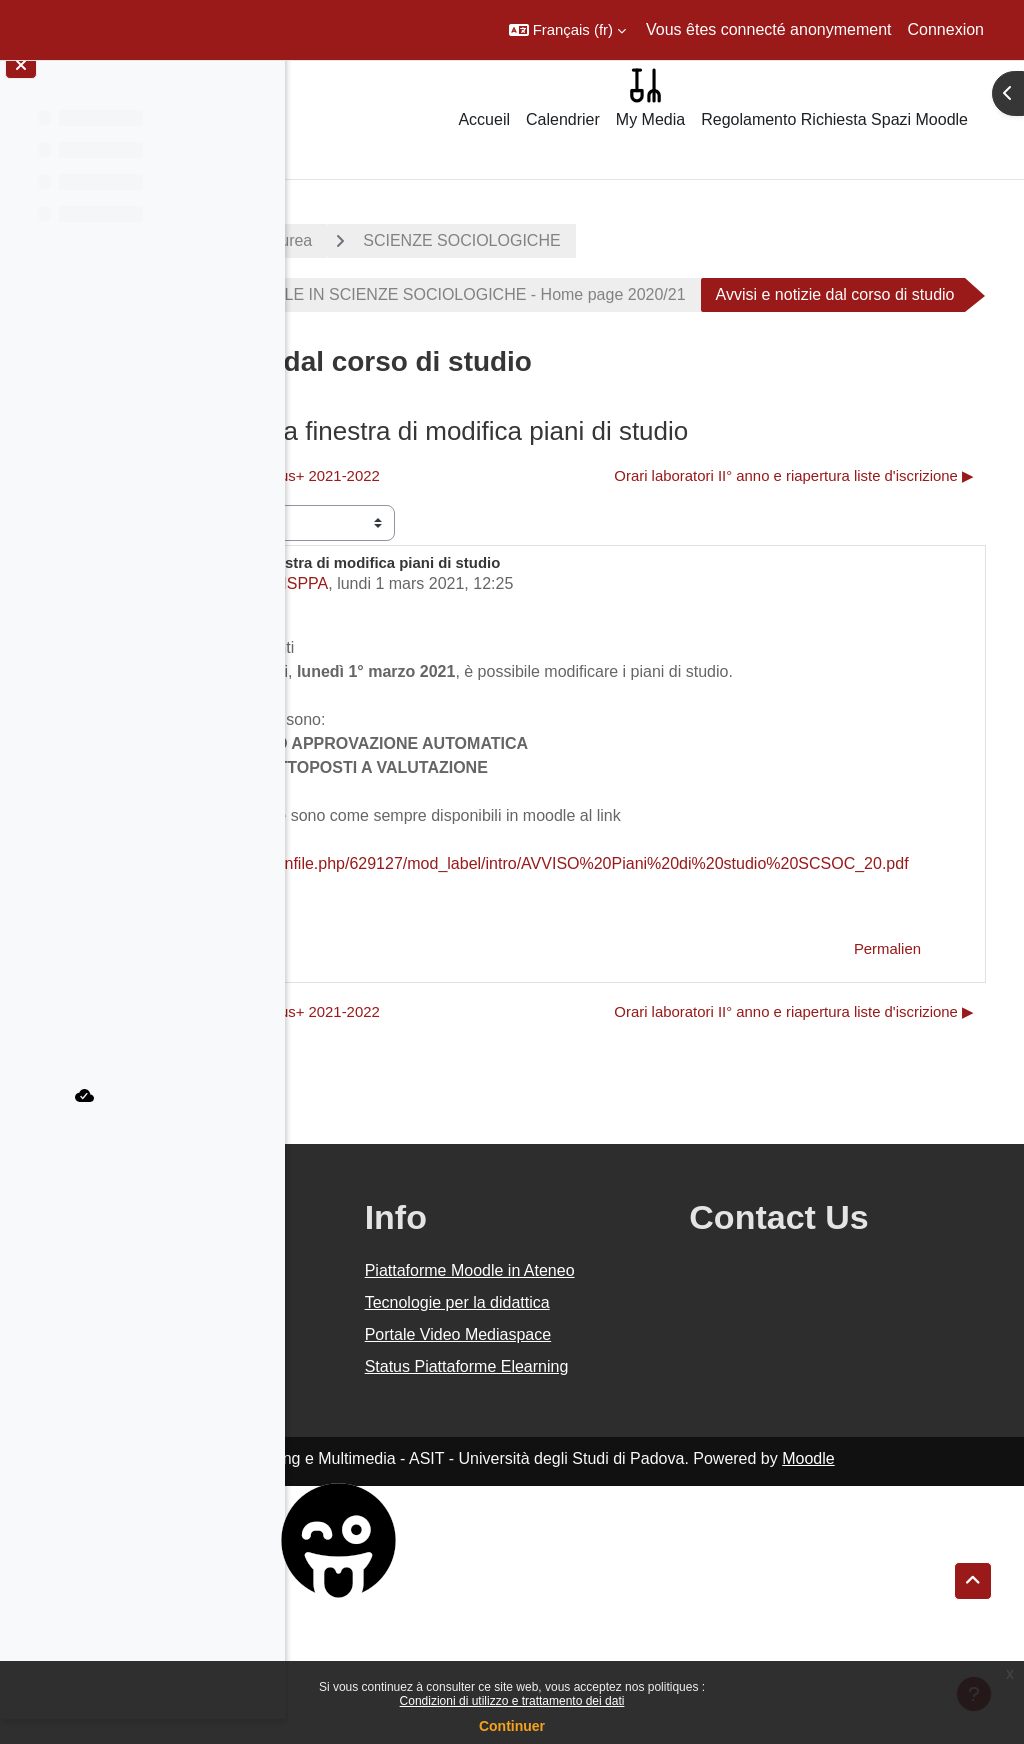 Image resolution: width=1024 pixels, height=1744 pixels. Describe the element at coordinates (84, 1095) in the screenshot. I see `file successfully uploaded to cloud storage` at that location.